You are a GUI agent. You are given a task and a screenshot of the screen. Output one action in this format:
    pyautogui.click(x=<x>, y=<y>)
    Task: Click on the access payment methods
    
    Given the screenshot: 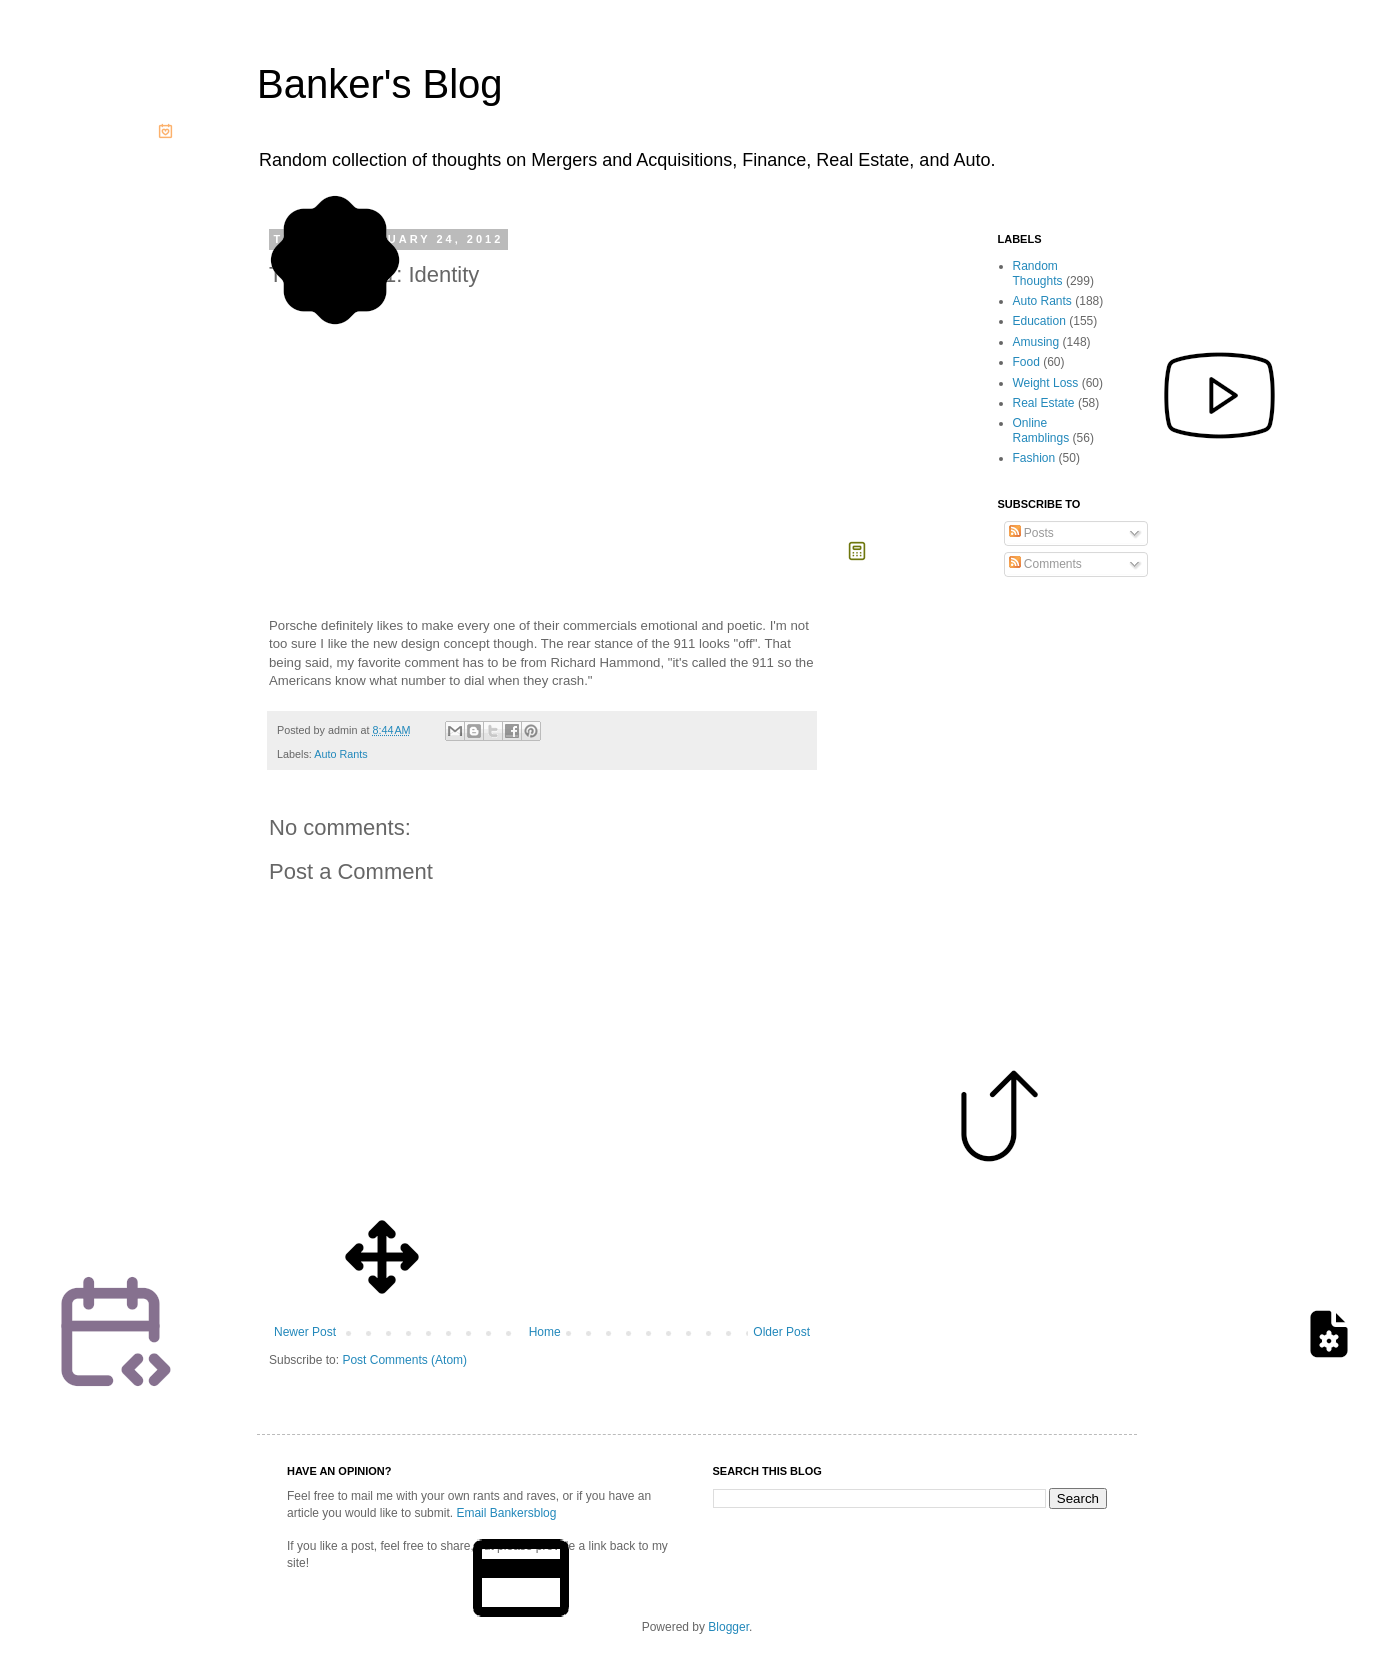 What is the action you would take?
    pyautogui.click(x=521, y=1578)
    